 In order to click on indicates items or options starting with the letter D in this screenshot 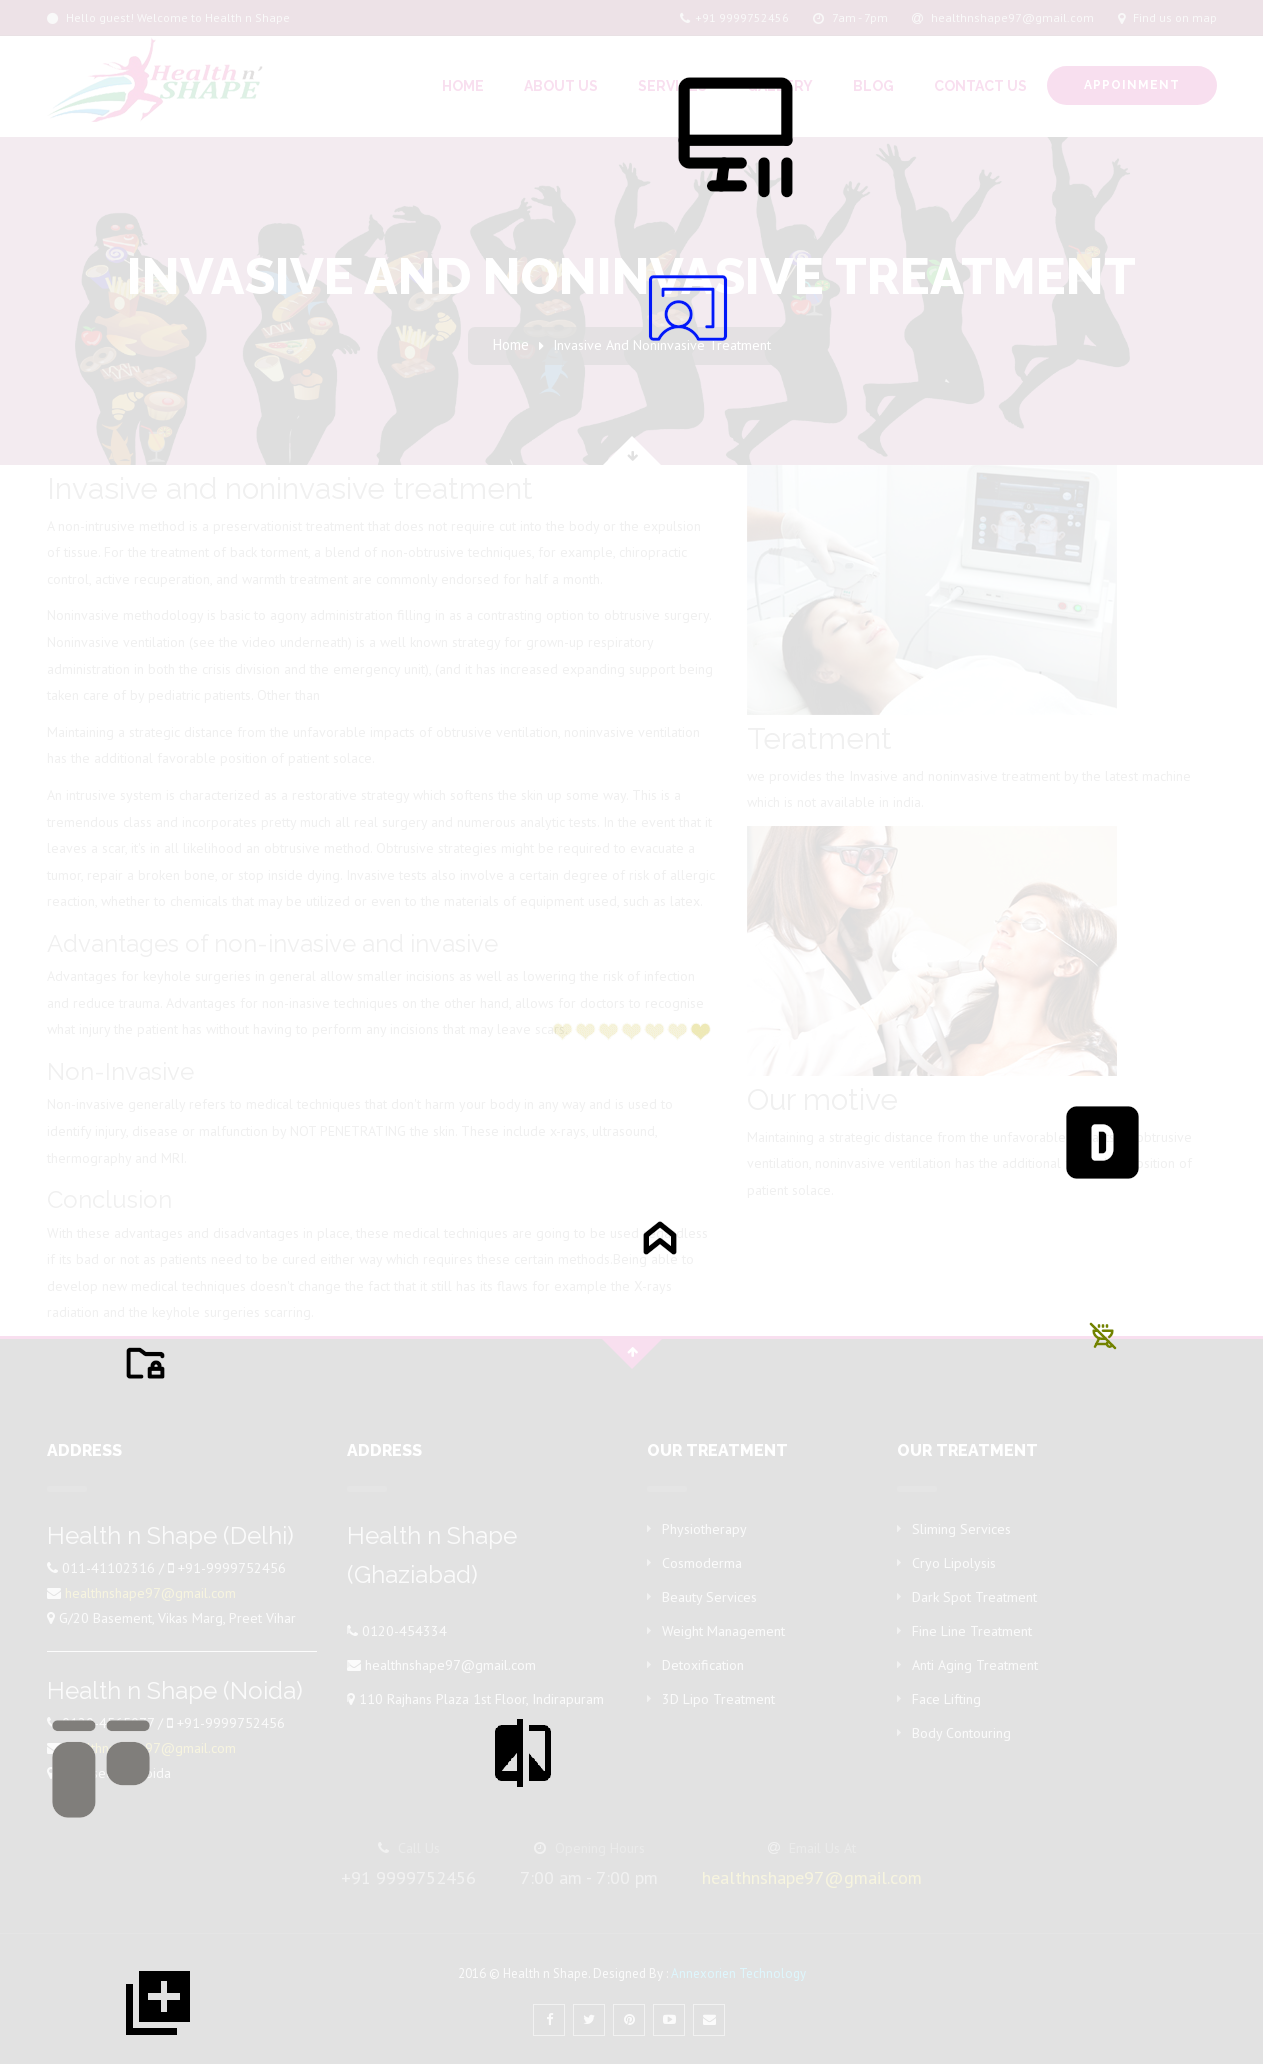, I will do `click(1102, 1142)`.